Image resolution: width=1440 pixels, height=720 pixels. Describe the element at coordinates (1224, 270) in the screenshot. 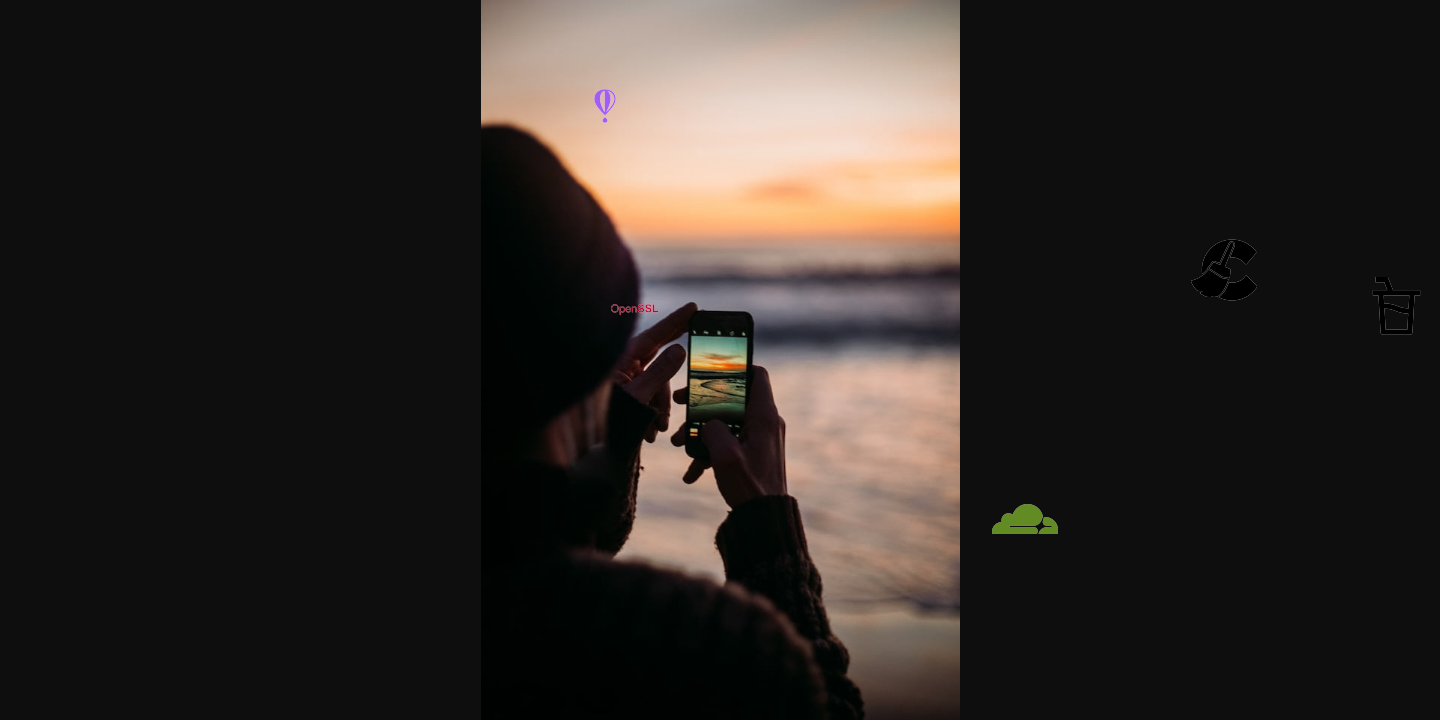

I see `open CCleaner application` at that location.